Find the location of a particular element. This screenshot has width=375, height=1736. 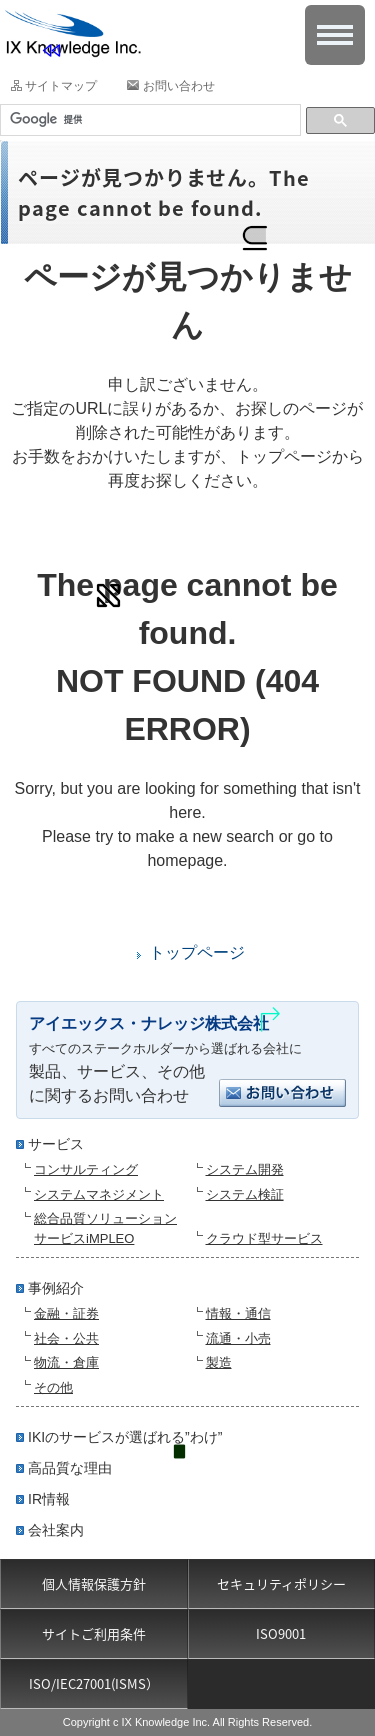

indicates a subset relationship in mathematical or data operations is located at coordinates (255, 237).